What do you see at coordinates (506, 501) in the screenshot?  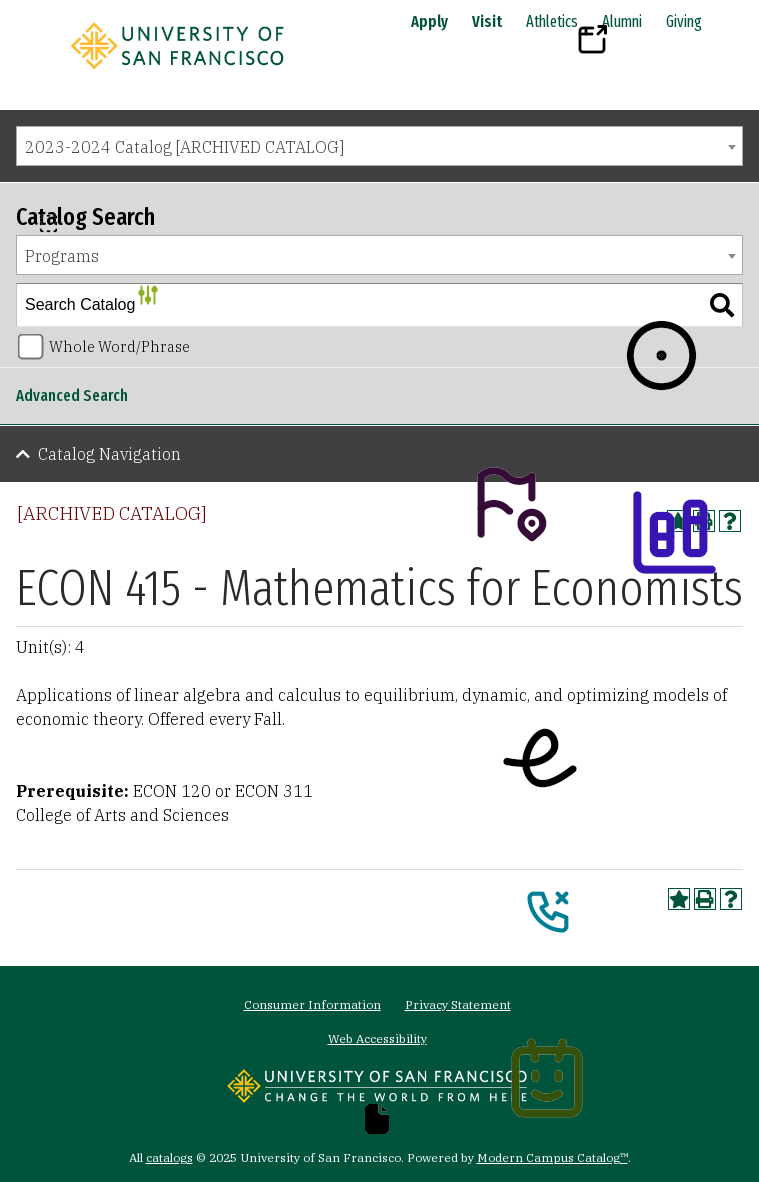 I see `mark or flag a location on the map` at bounding box center [506, 501].